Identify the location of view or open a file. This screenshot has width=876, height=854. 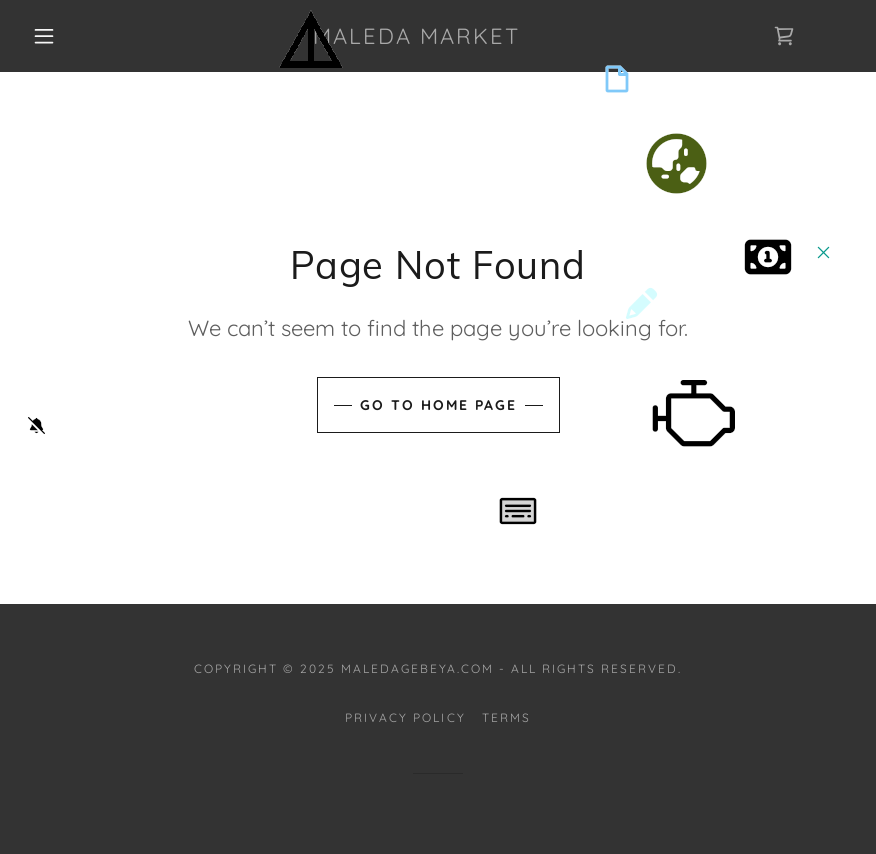
(617, 79).